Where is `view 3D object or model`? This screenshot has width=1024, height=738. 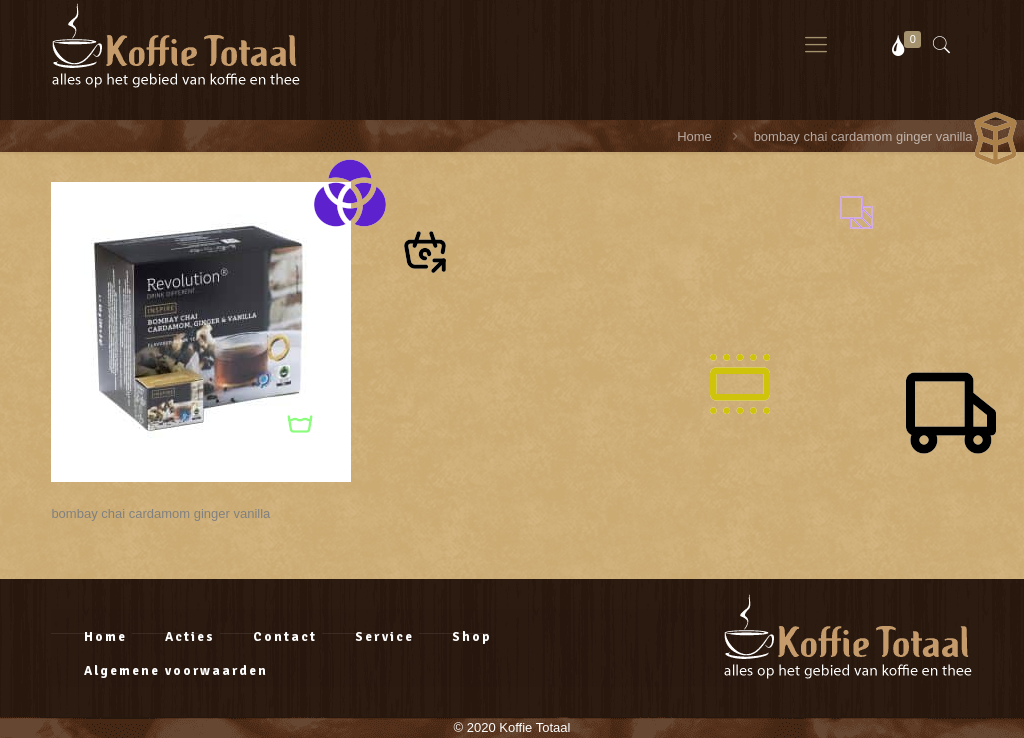 view 3D object or model is located at coordinates (995, 138).